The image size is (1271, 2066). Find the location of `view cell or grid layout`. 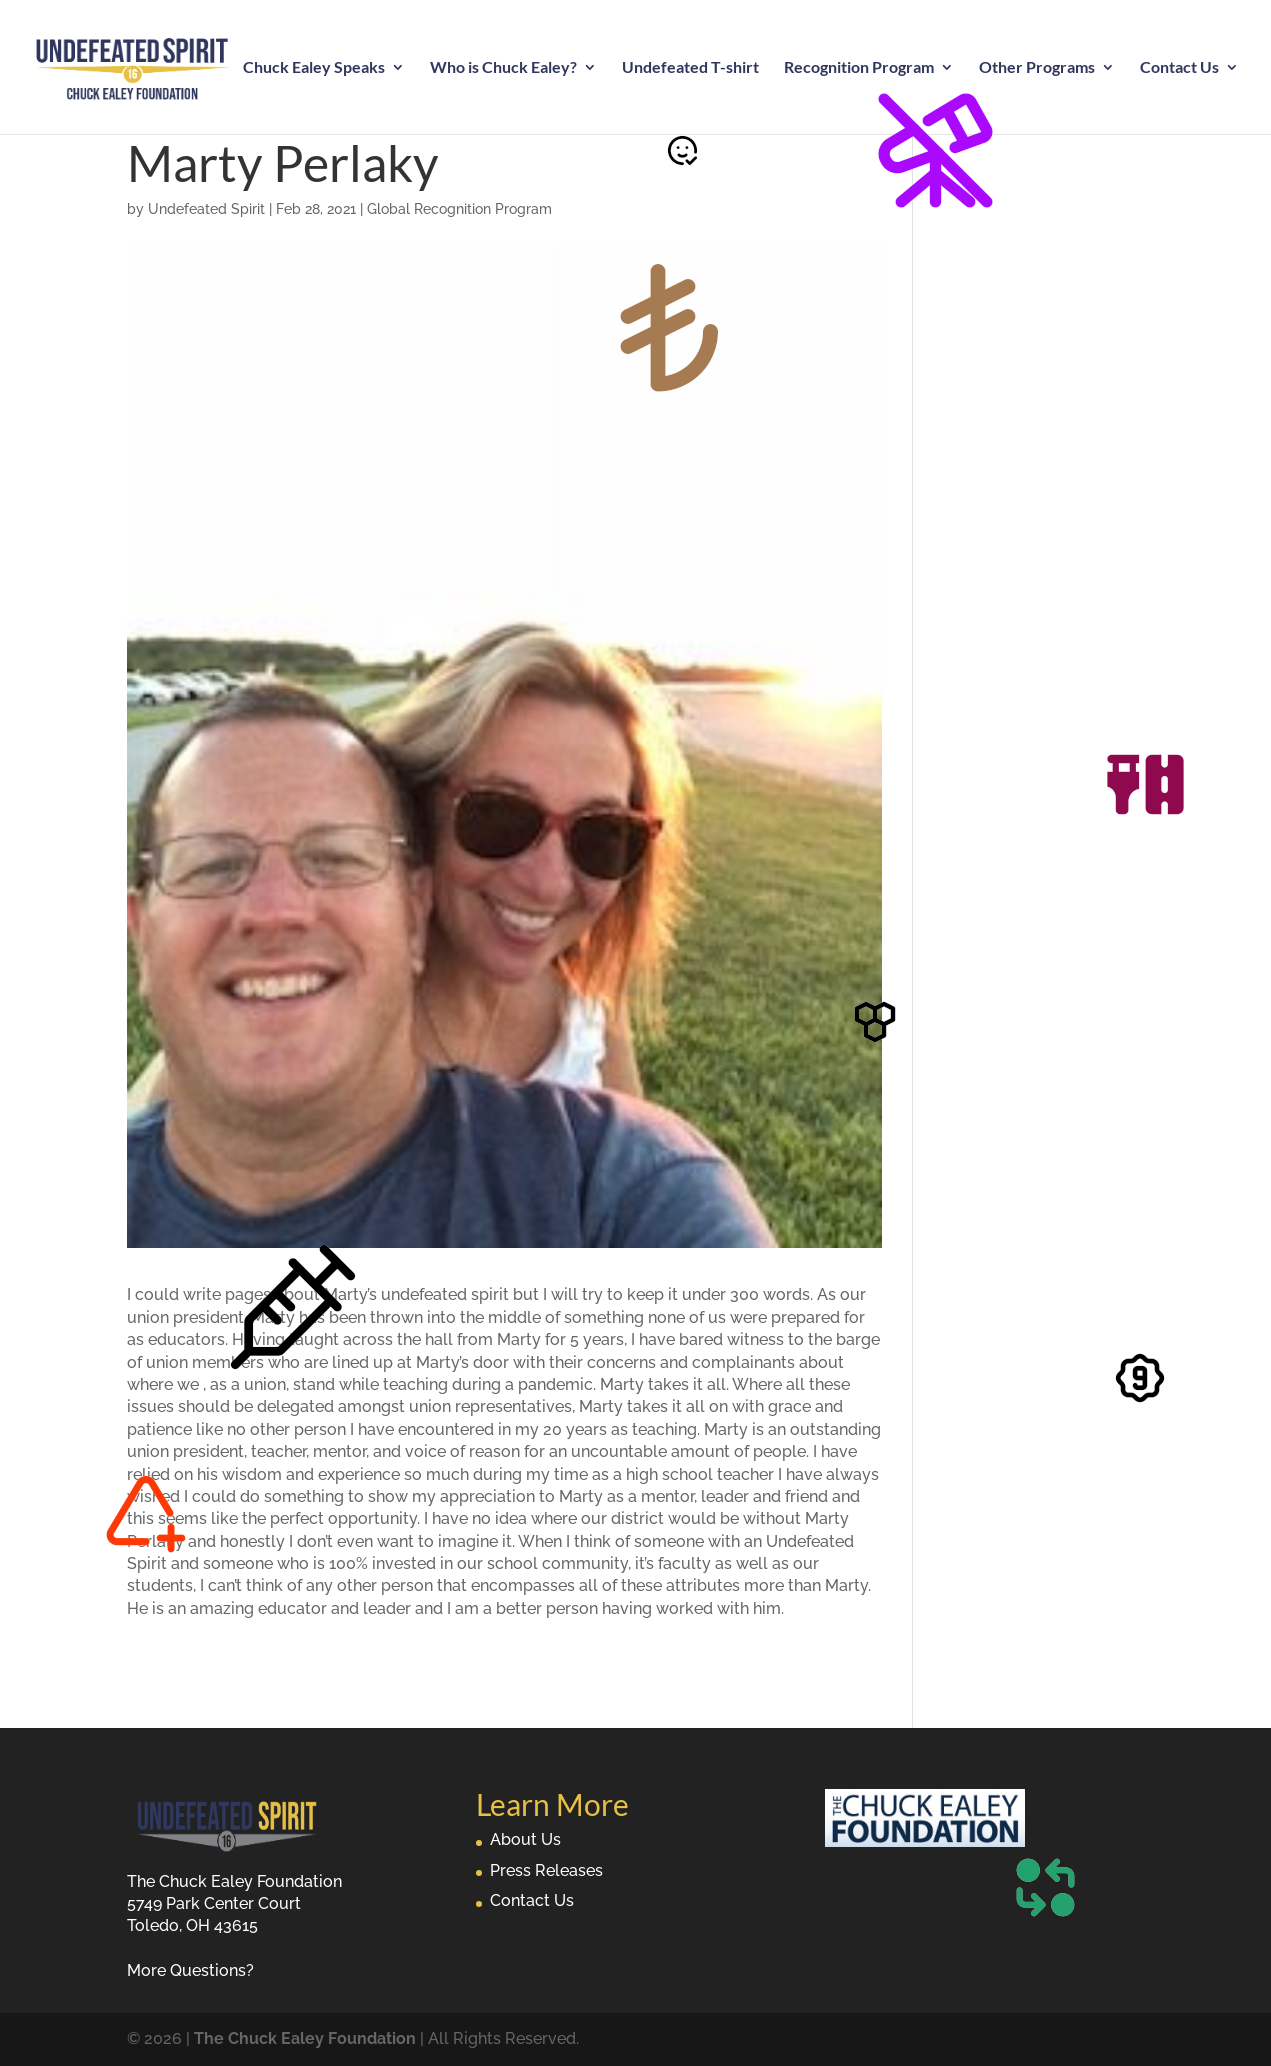

view cell or grid layout is located at coordinates (875, 1022).